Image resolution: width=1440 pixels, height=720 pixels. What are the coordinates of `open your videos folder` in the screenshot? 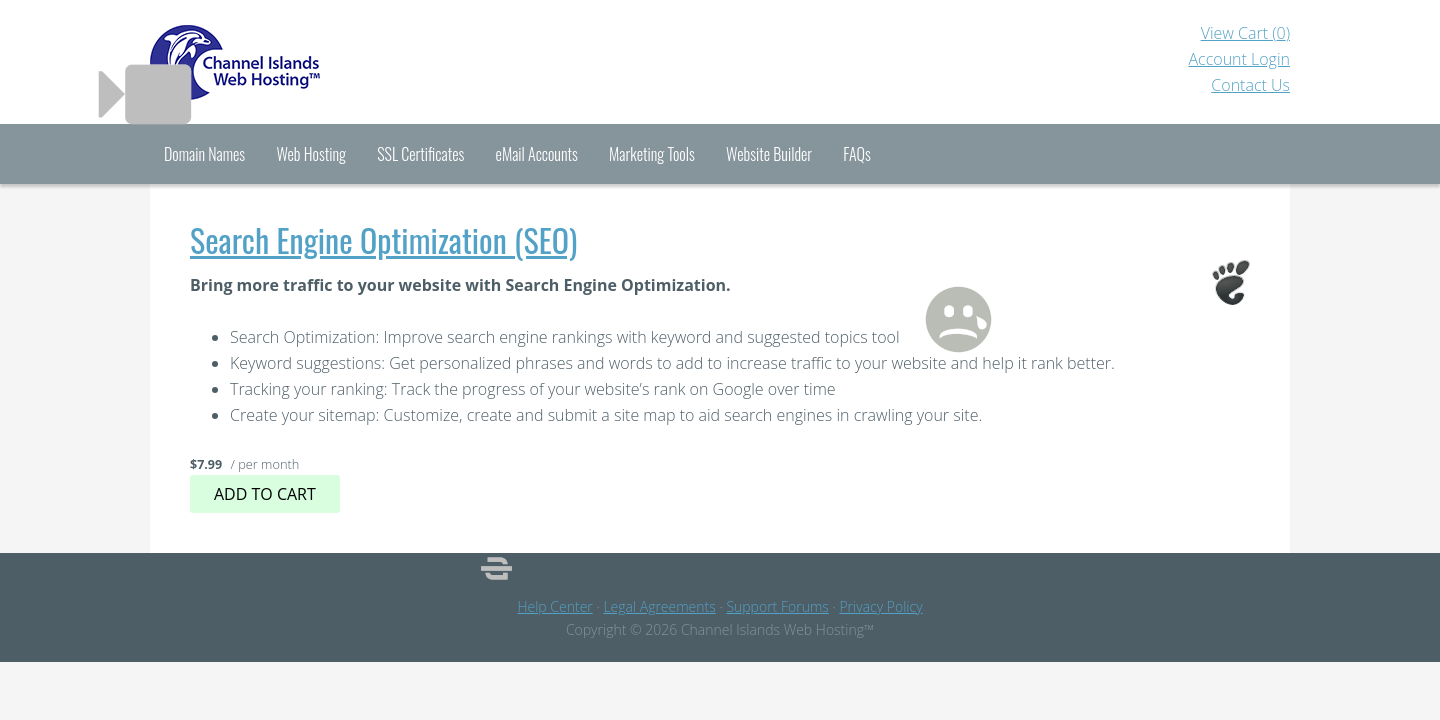 It's located at (145, 91).